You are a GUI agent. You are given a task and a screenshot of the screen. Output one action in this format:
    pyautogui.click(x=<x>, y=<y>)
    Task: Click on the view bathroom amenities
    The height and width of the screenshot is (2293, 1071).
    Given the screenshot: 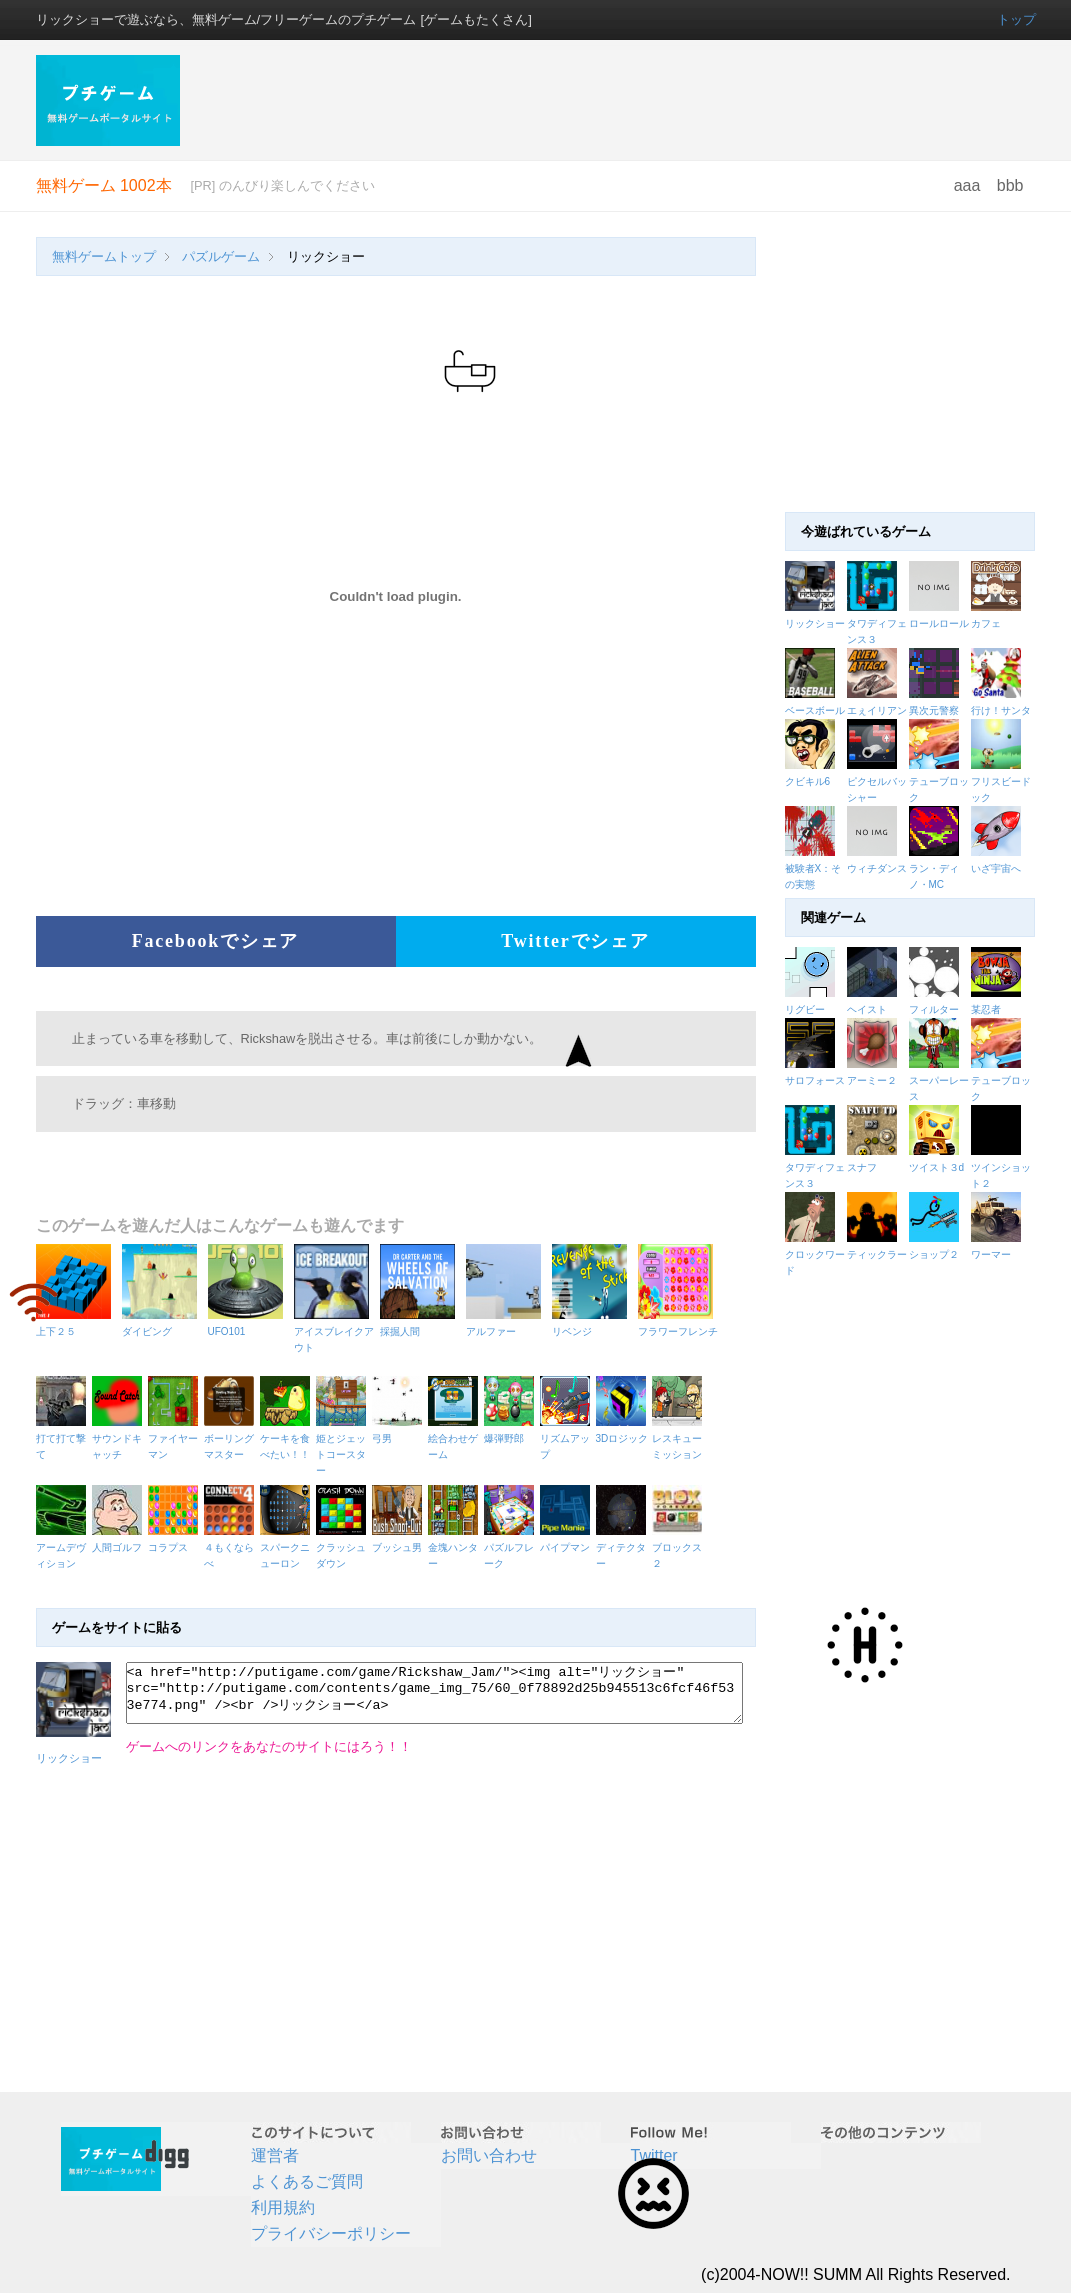 What is the action you would take?
    pyautogui.click(x=470, y=372)
    